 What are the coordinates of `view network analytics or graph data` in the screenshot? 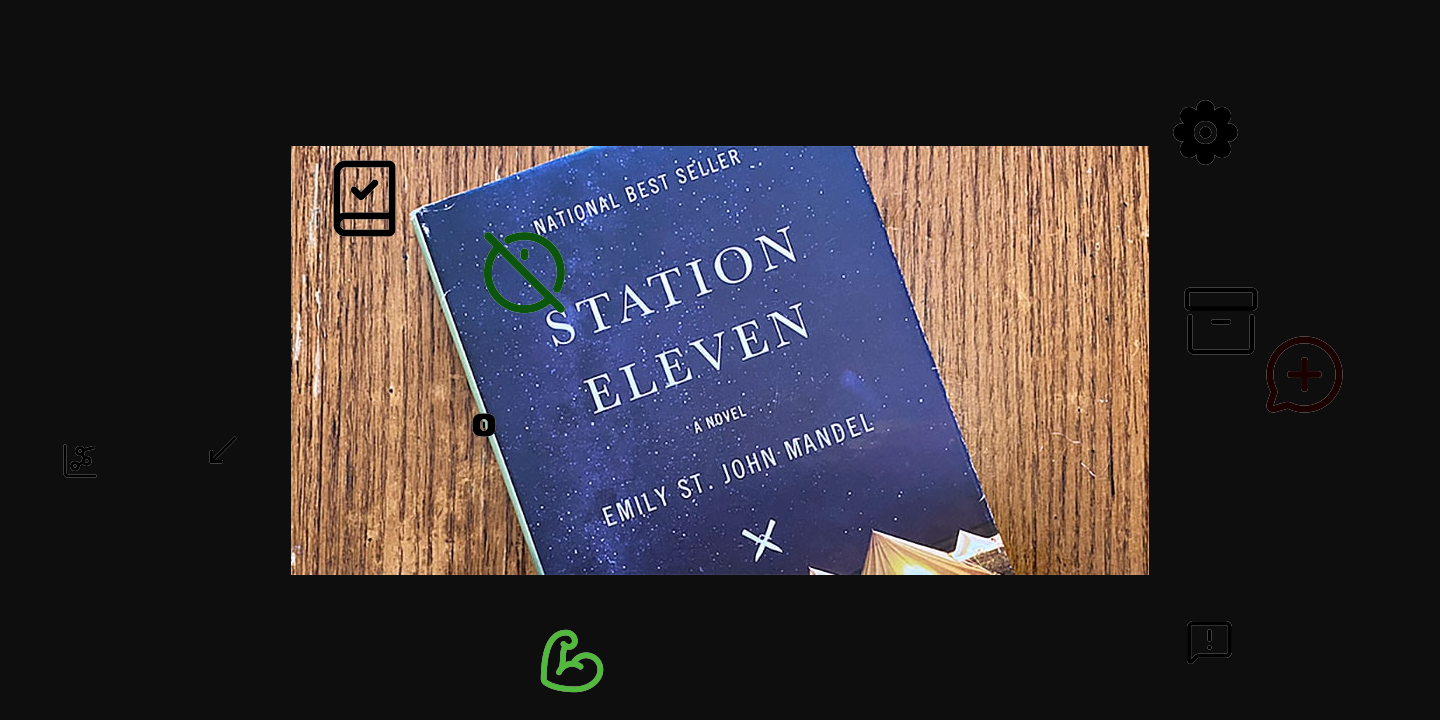 It's located at (80, 461).